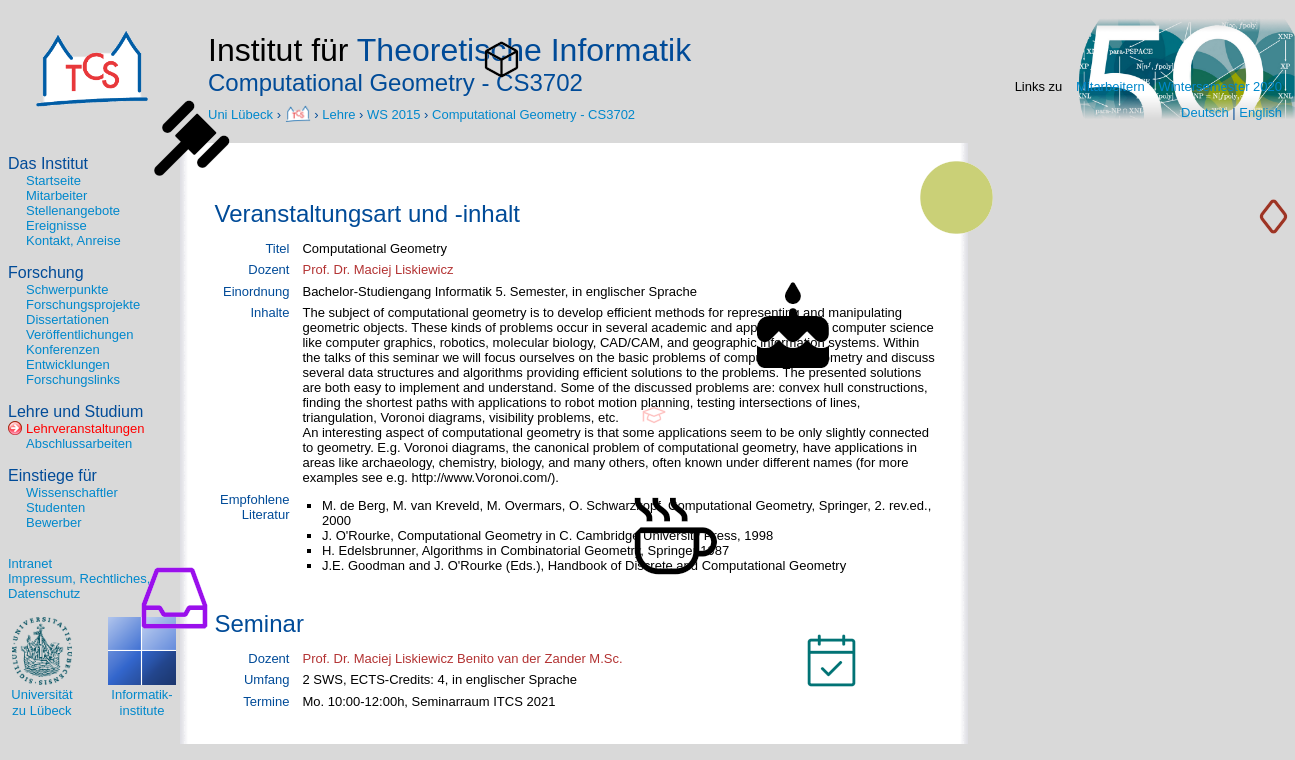 The width and height of the screenshot is (1295, 760). I want to click on confirm or schedule an appointment, so click(831, 662).